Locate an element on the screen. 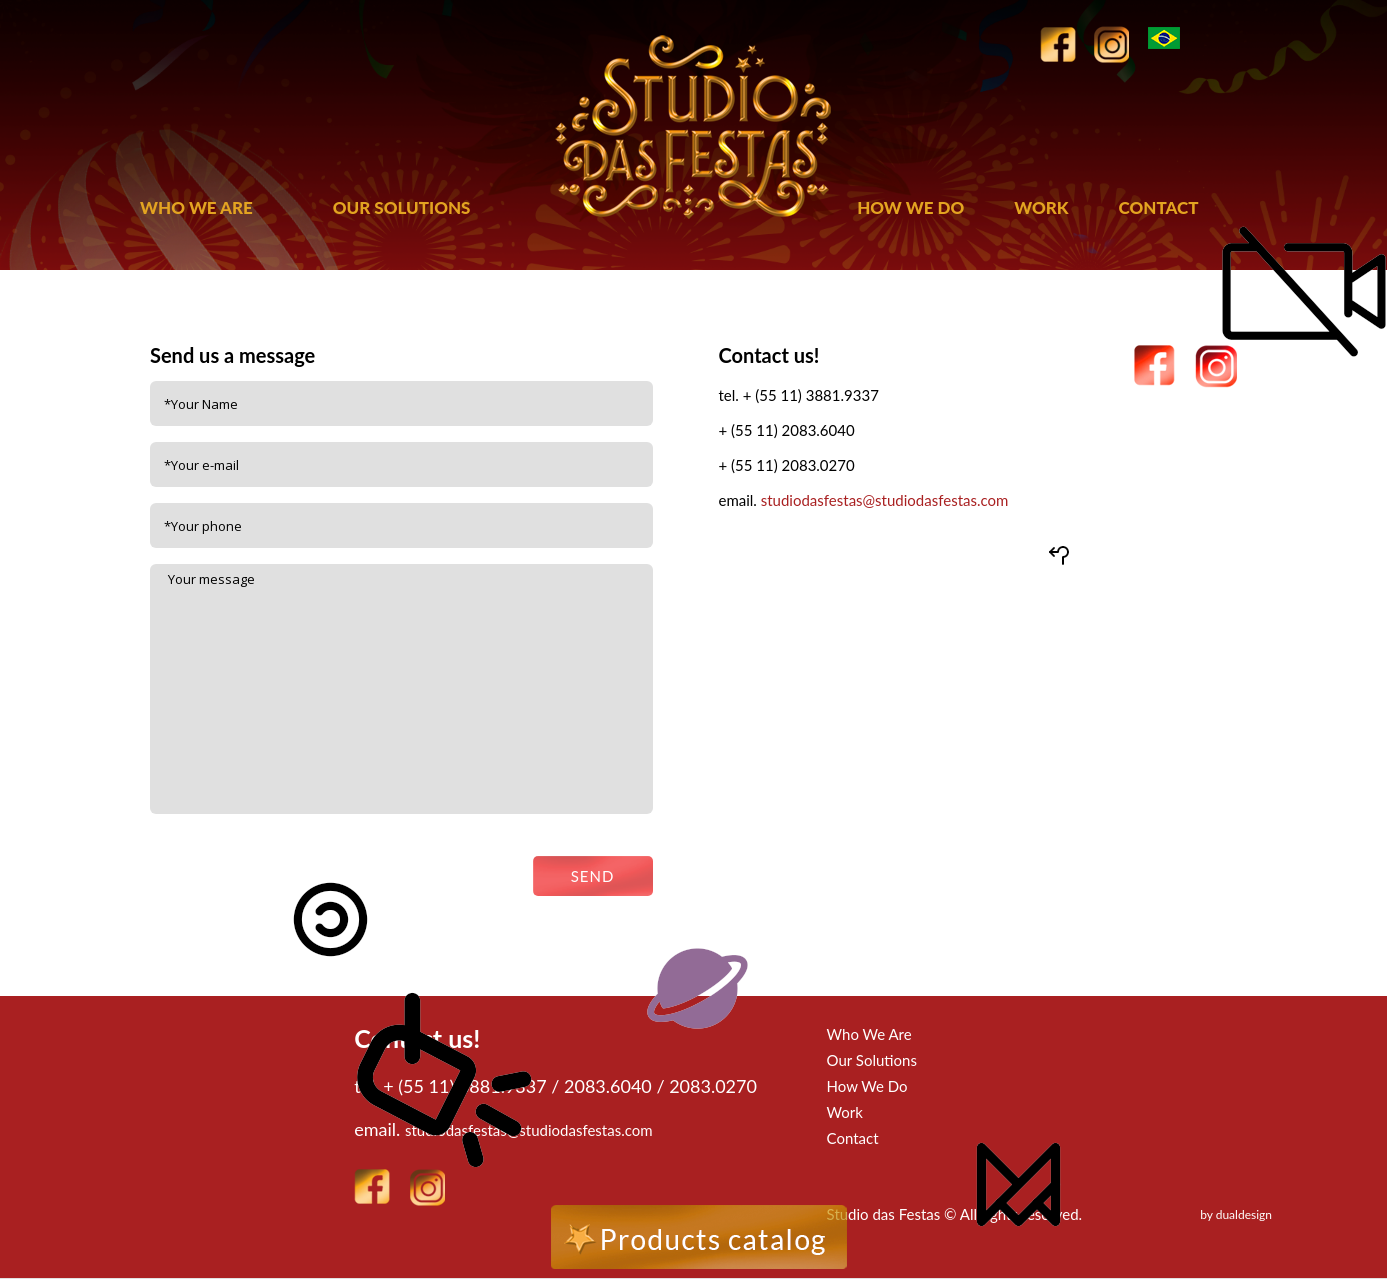 The width and height of the screenshot is (1387, 1279). take the left exit at the roundabout is located at coordinates (1059, 555).